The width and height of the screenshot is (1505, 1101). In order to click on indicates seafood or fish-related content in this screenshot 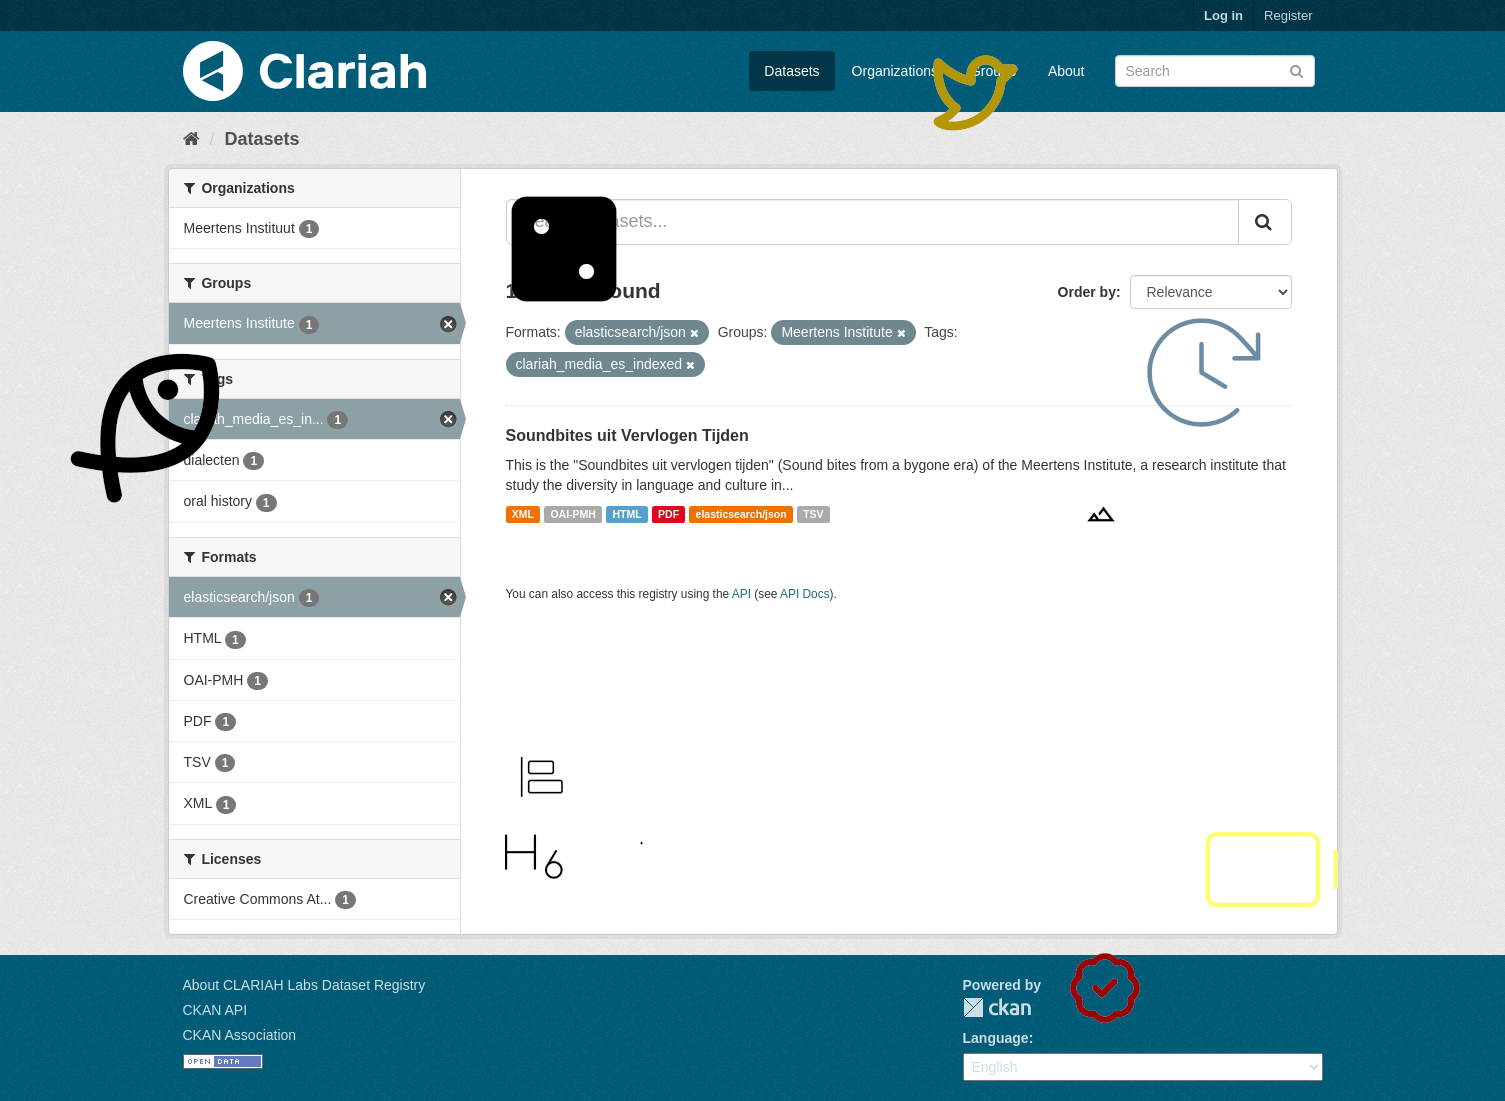, I will do `click(150, 423)`.